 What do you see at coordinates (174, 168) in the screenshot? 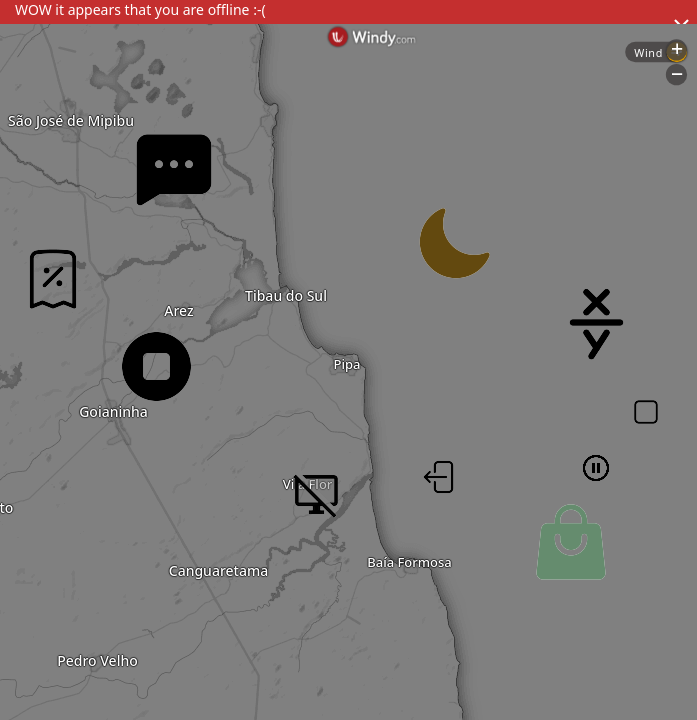
I see `open messaging or chat` at bounding box center [174, 168].